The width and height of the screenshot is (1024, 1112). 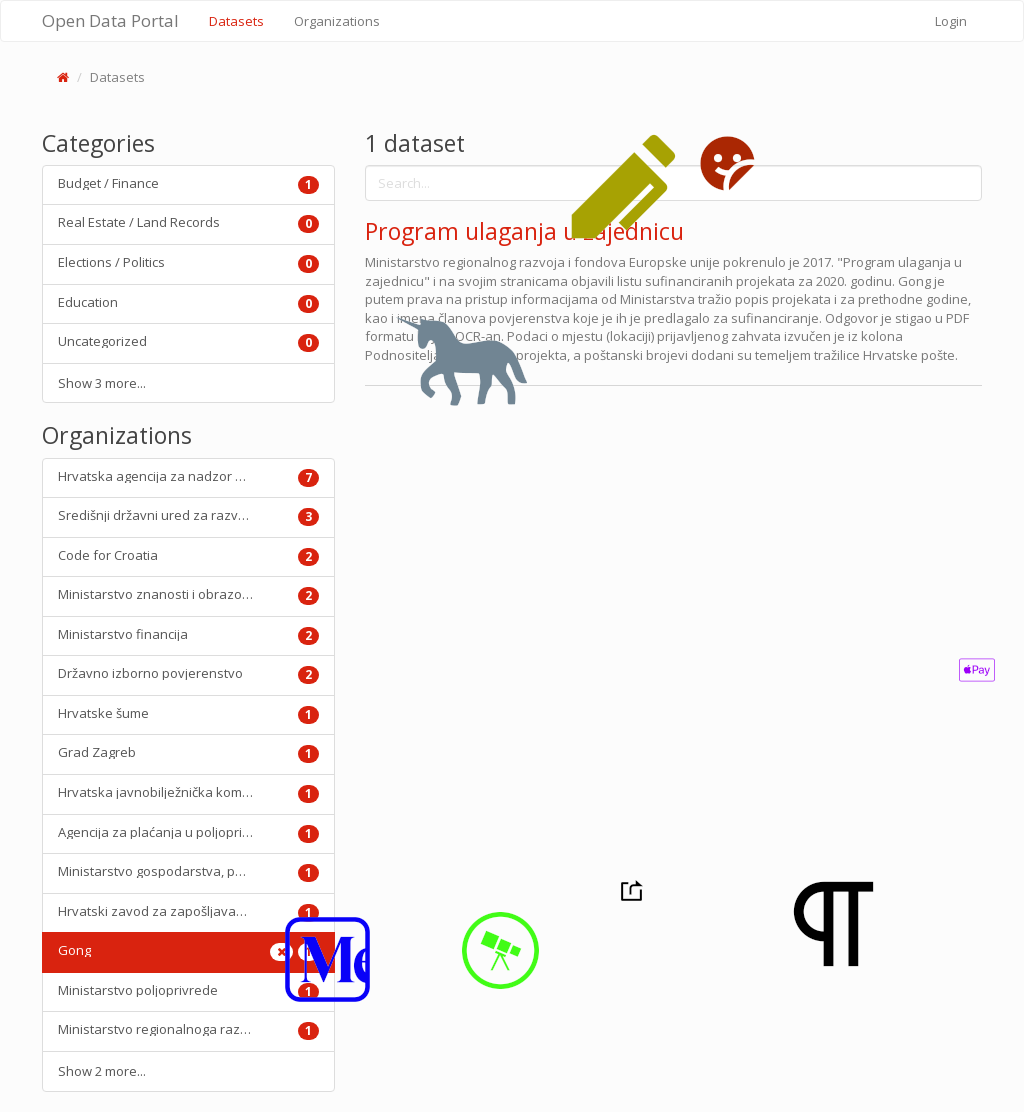 What do you see at coordinates (327, 959) in the screenshot?
I see `open the Medium app` at bounding box center [327, 959].